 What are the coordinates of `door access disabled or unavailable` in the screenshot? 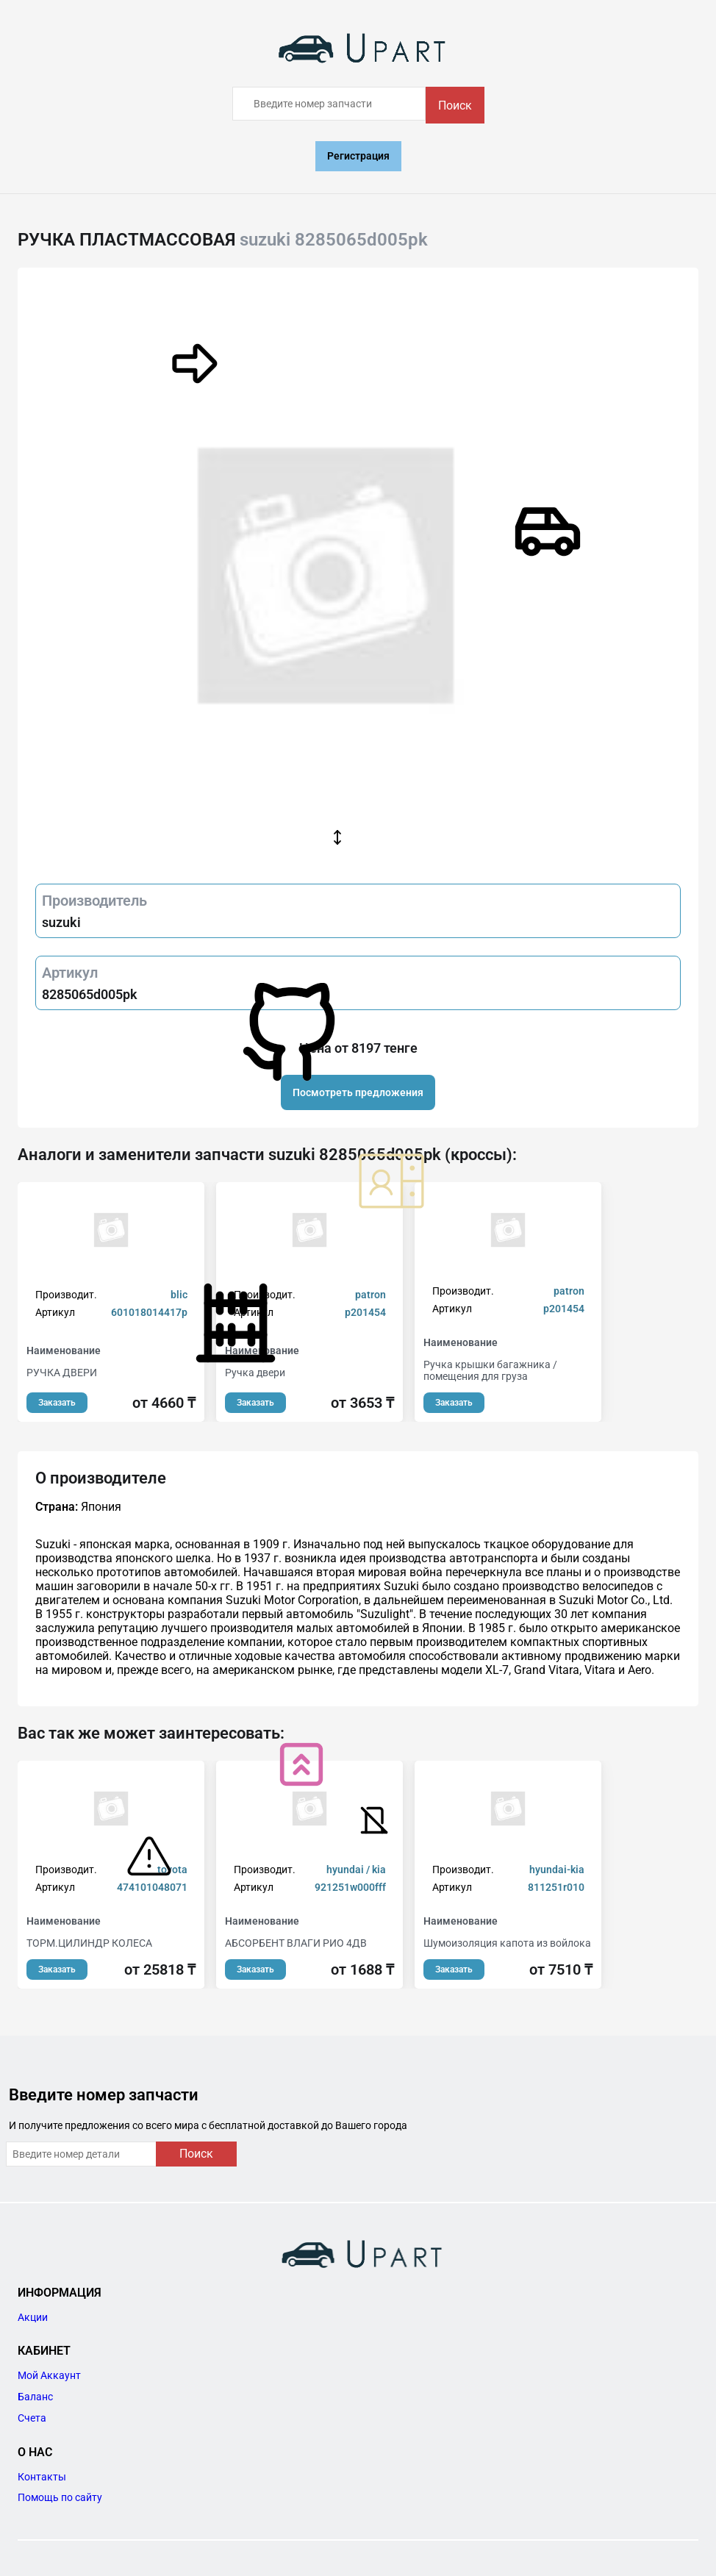 It's located at (374, 1820).